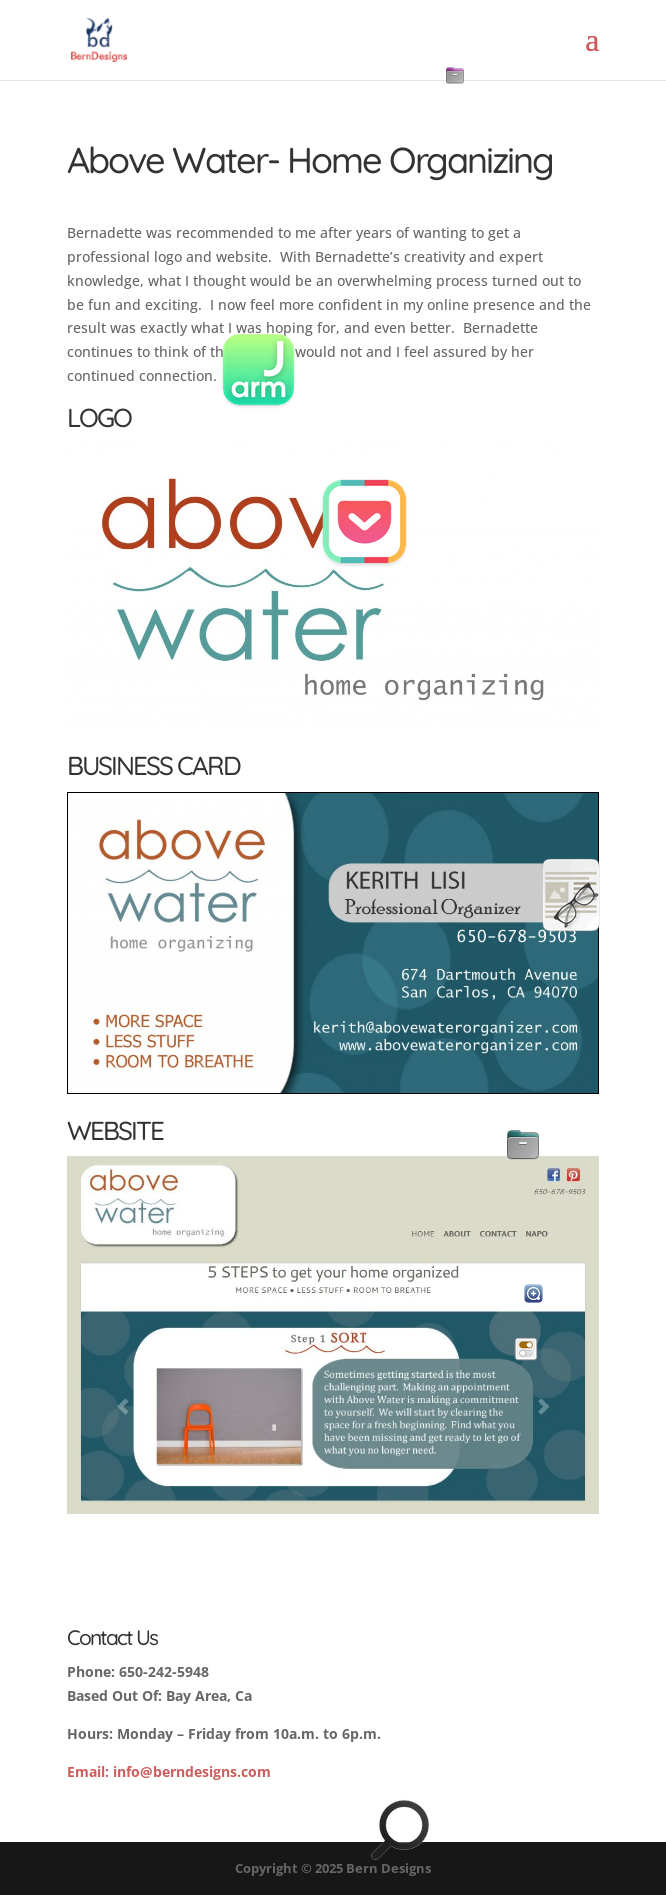  I want to click on open the pocket app to view saved articles, so click(364, 521).